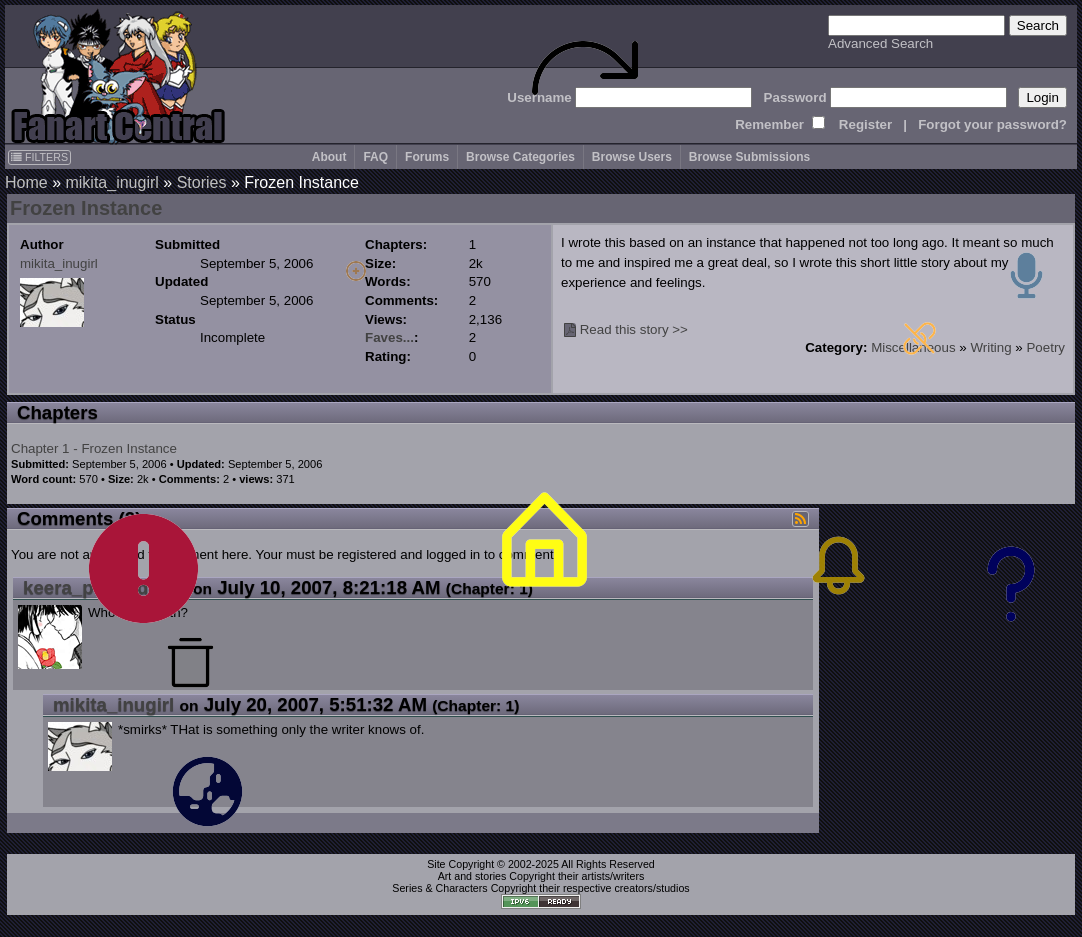 The width and height of the screenshot is (1082, 937). What do you see at coordinates (544, 539) in the screenshot?
I see `navigate to home screen` at bounding box center [544, 539].